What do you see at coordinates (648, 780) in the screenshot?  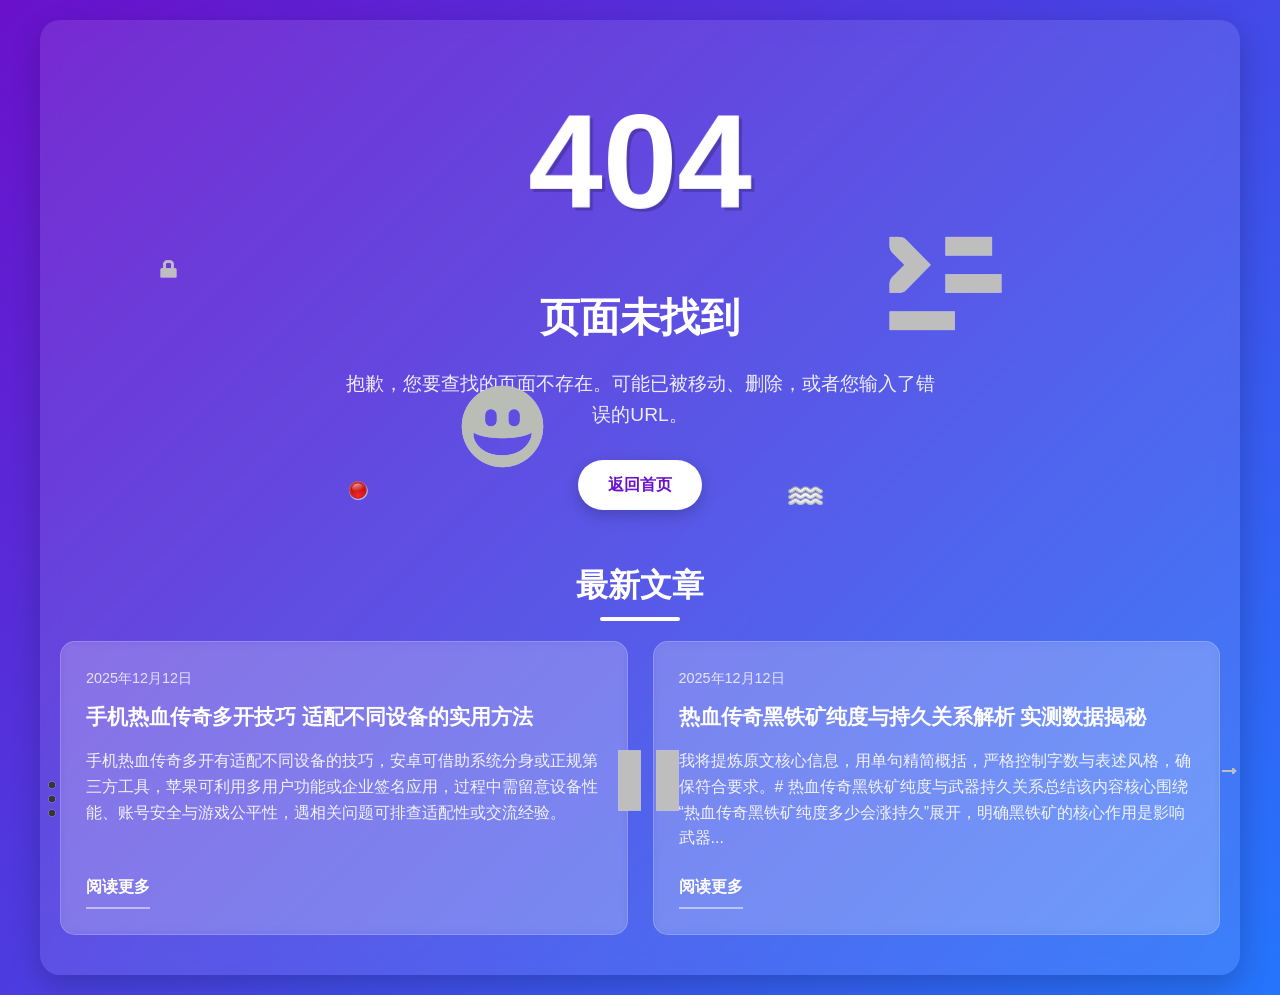 I see `pause media playback` at bounding box center [648, 780].